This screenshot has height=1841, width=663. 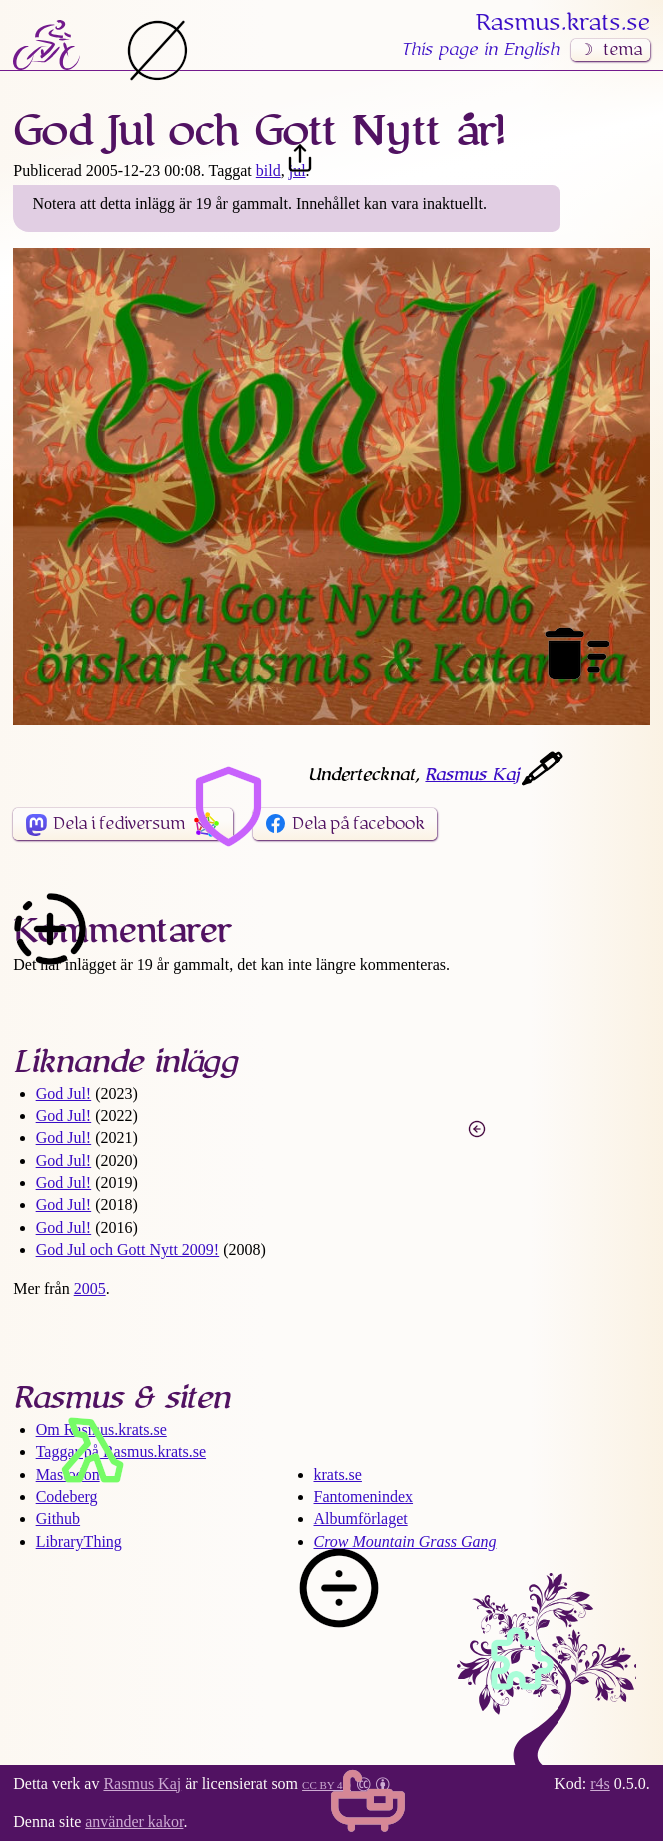 What do you see at coordinates (300, 158) in the screenshot?
I see `share content to another app or platform` at bounding box center [300, 158].